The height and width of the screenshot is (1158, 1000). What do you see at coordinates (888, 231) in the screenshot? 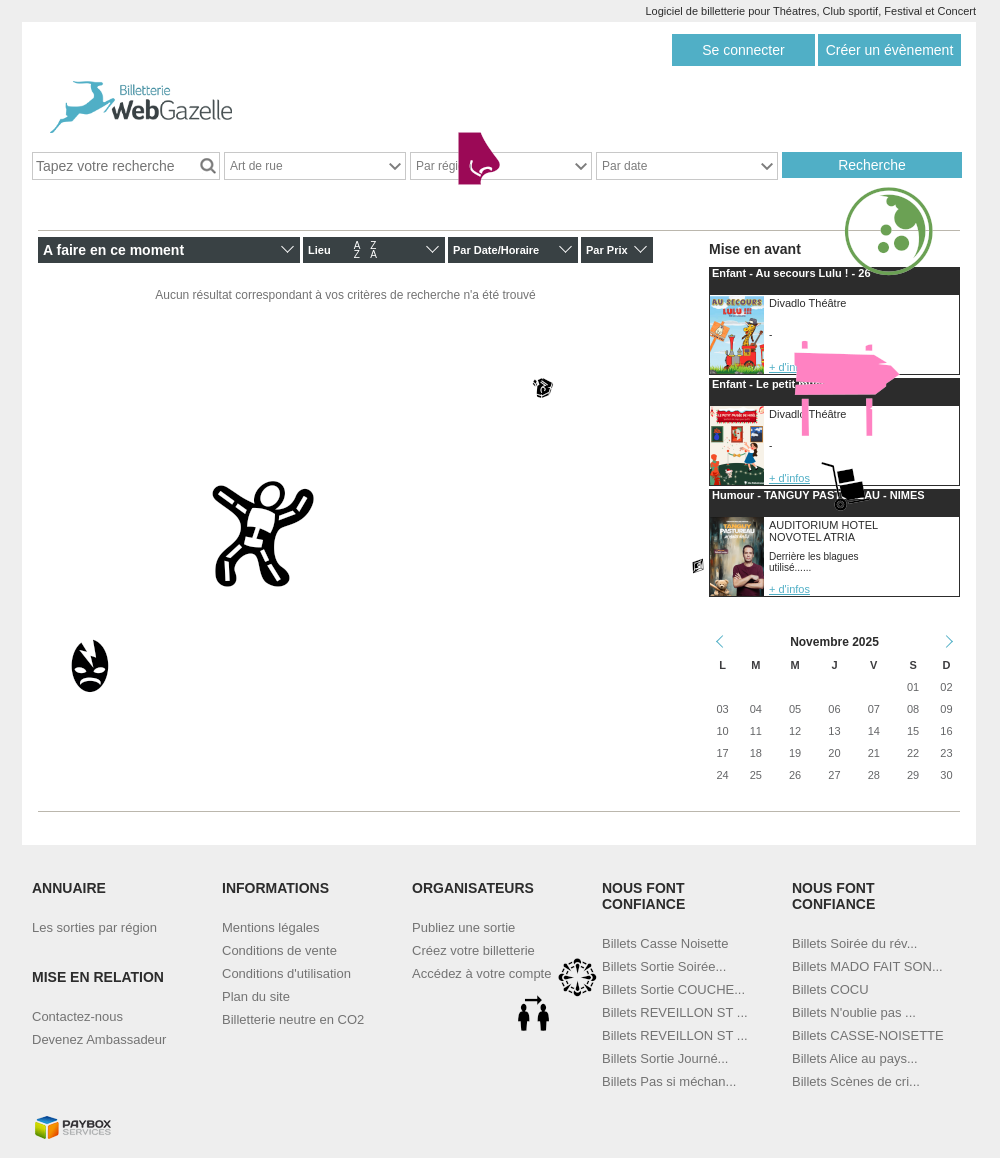
I see `select the 8-ball in a pool or billiards game` at bounding box center [888, 231].